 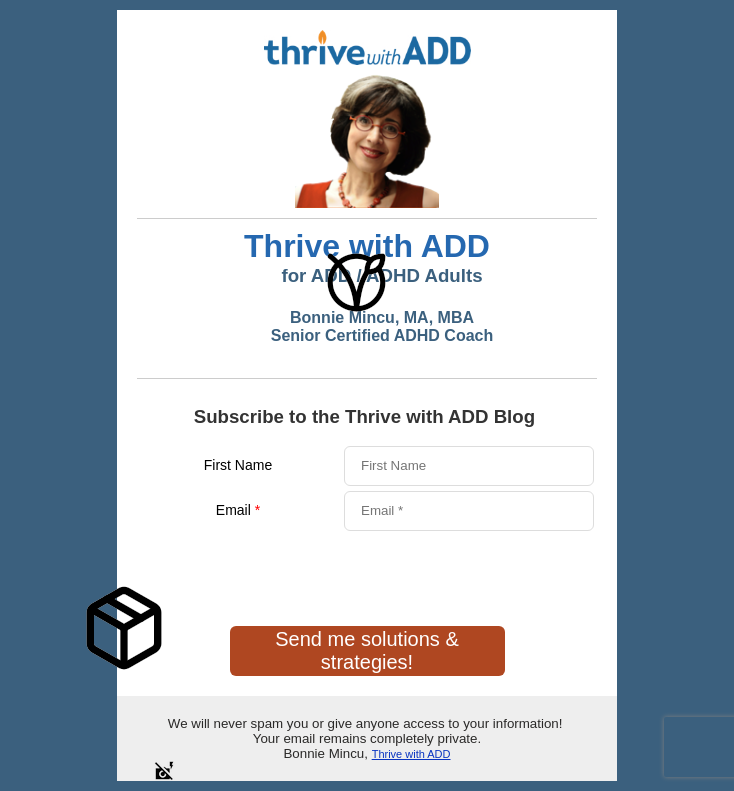 What do you see at coordinates (356, 282) in the screenshot?
I see `filter for vegan menu options` at bounding box center [356, 282].